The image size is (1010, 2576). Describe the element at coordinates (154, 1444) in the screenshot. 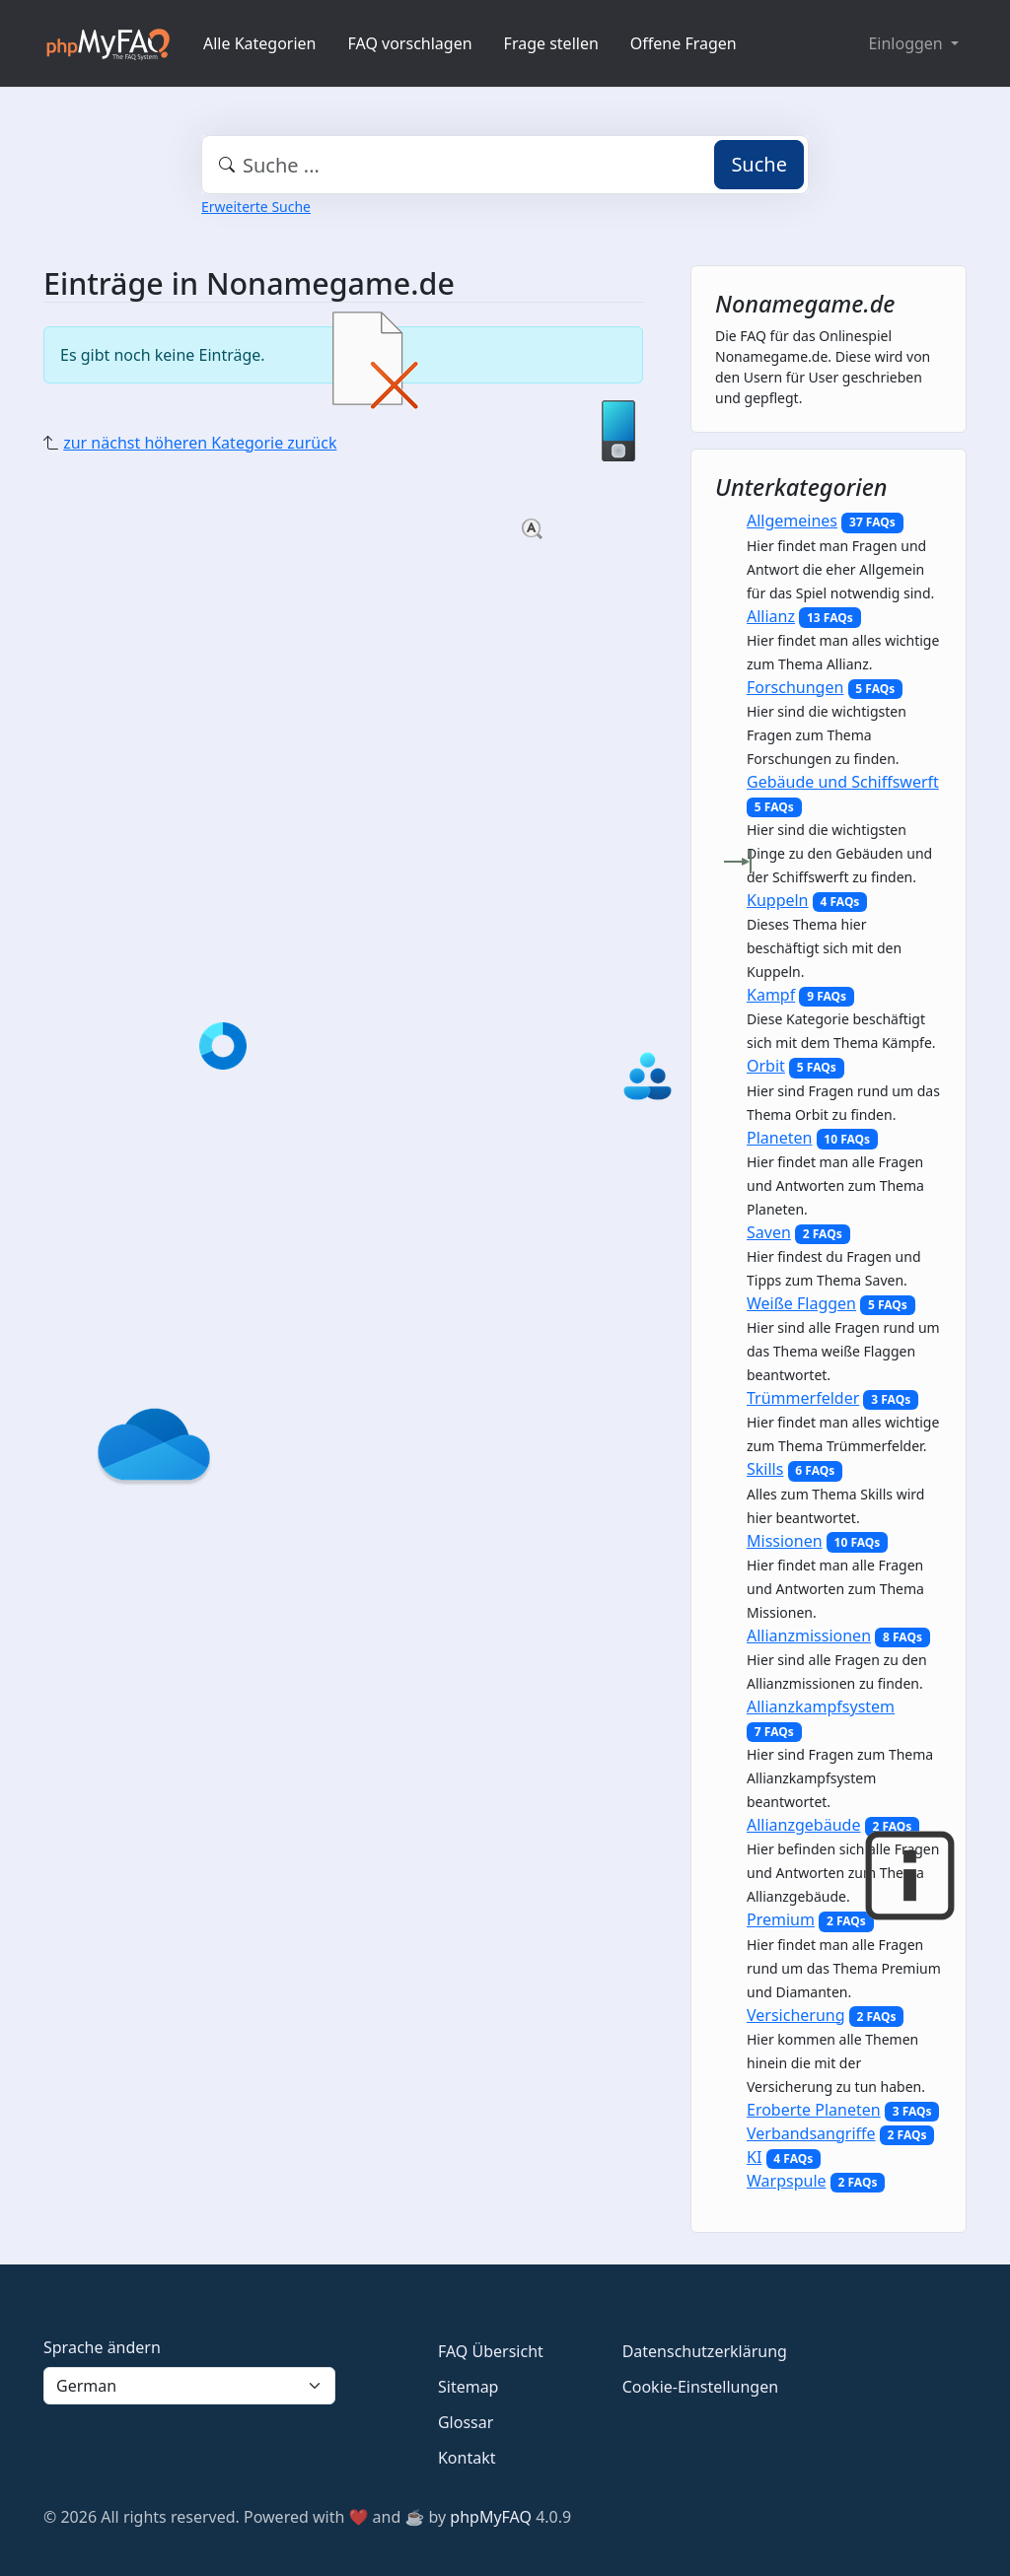

I see `Microsoft OneDrive cloud storage status indicator` at that location.